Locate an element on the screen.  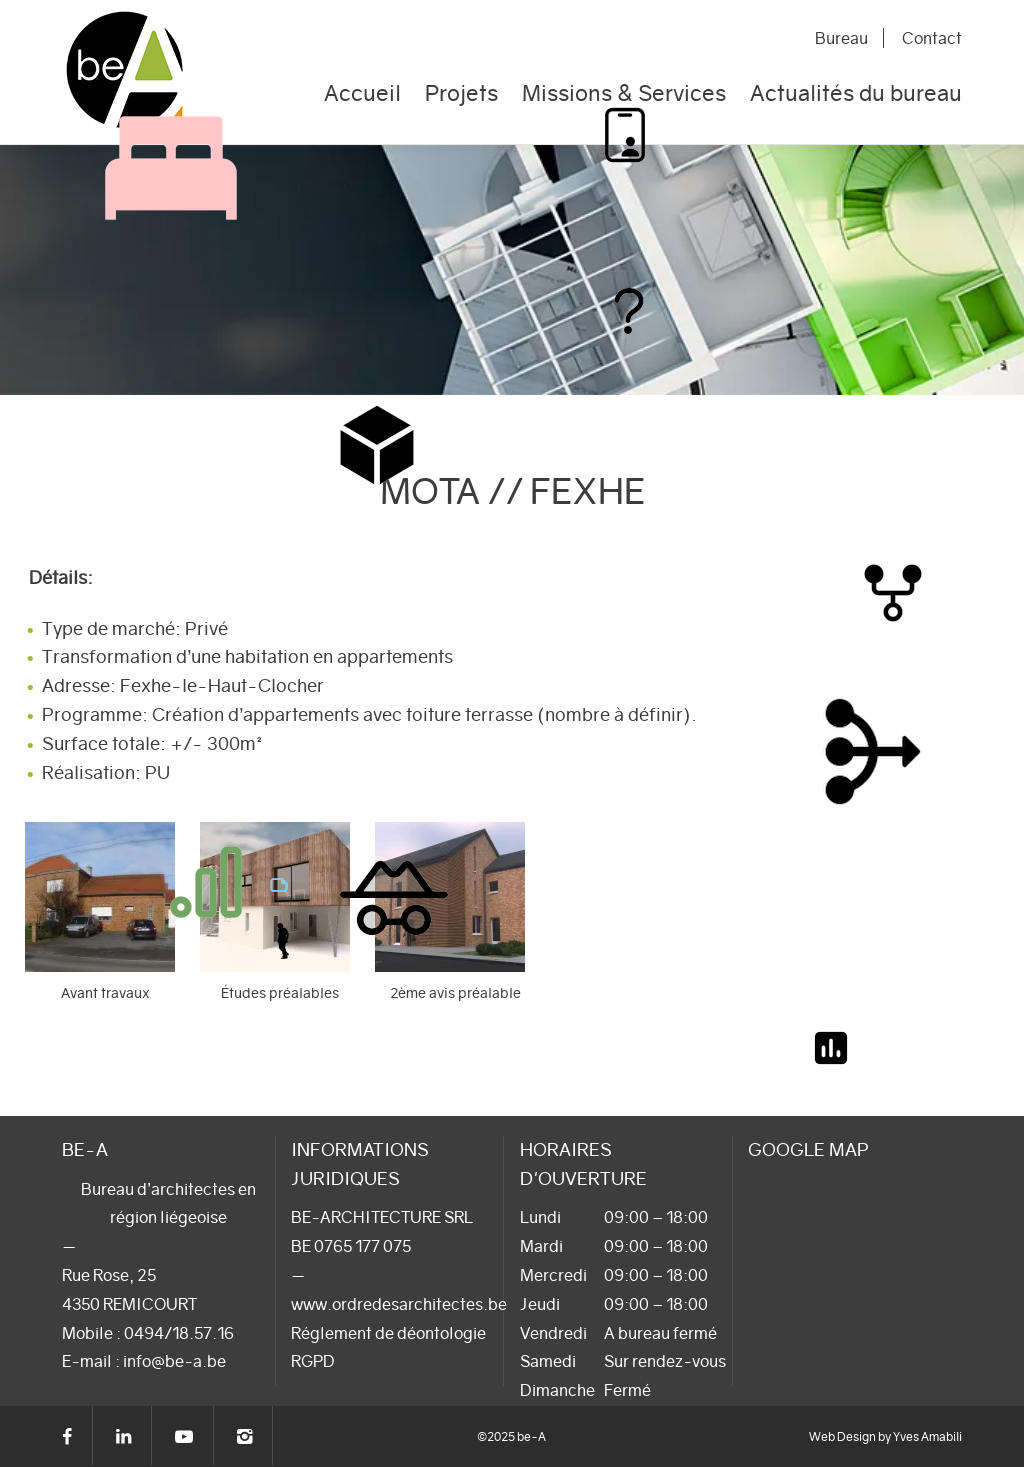
manage ad mediation settings is located at coordinates (873, 751).